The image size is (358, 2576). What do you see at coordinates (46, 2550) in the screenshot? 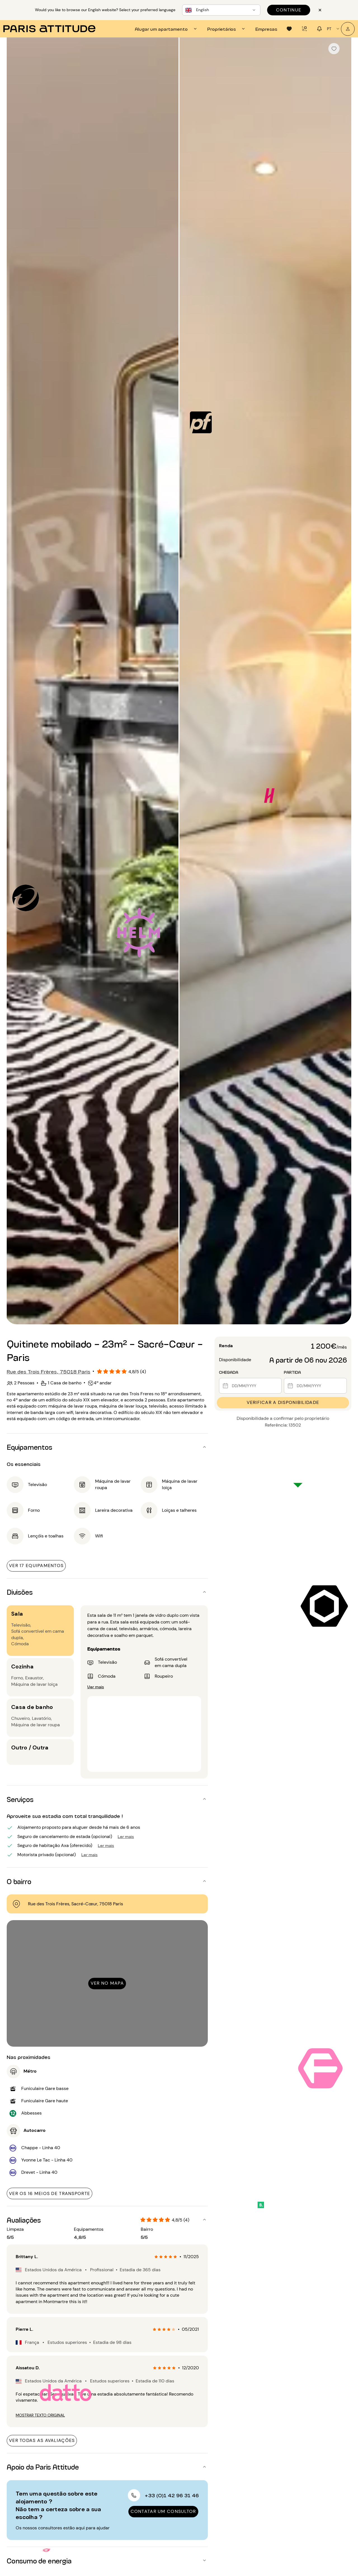
I see `apache cassandra database logo` at bounding box center [46, 2550].